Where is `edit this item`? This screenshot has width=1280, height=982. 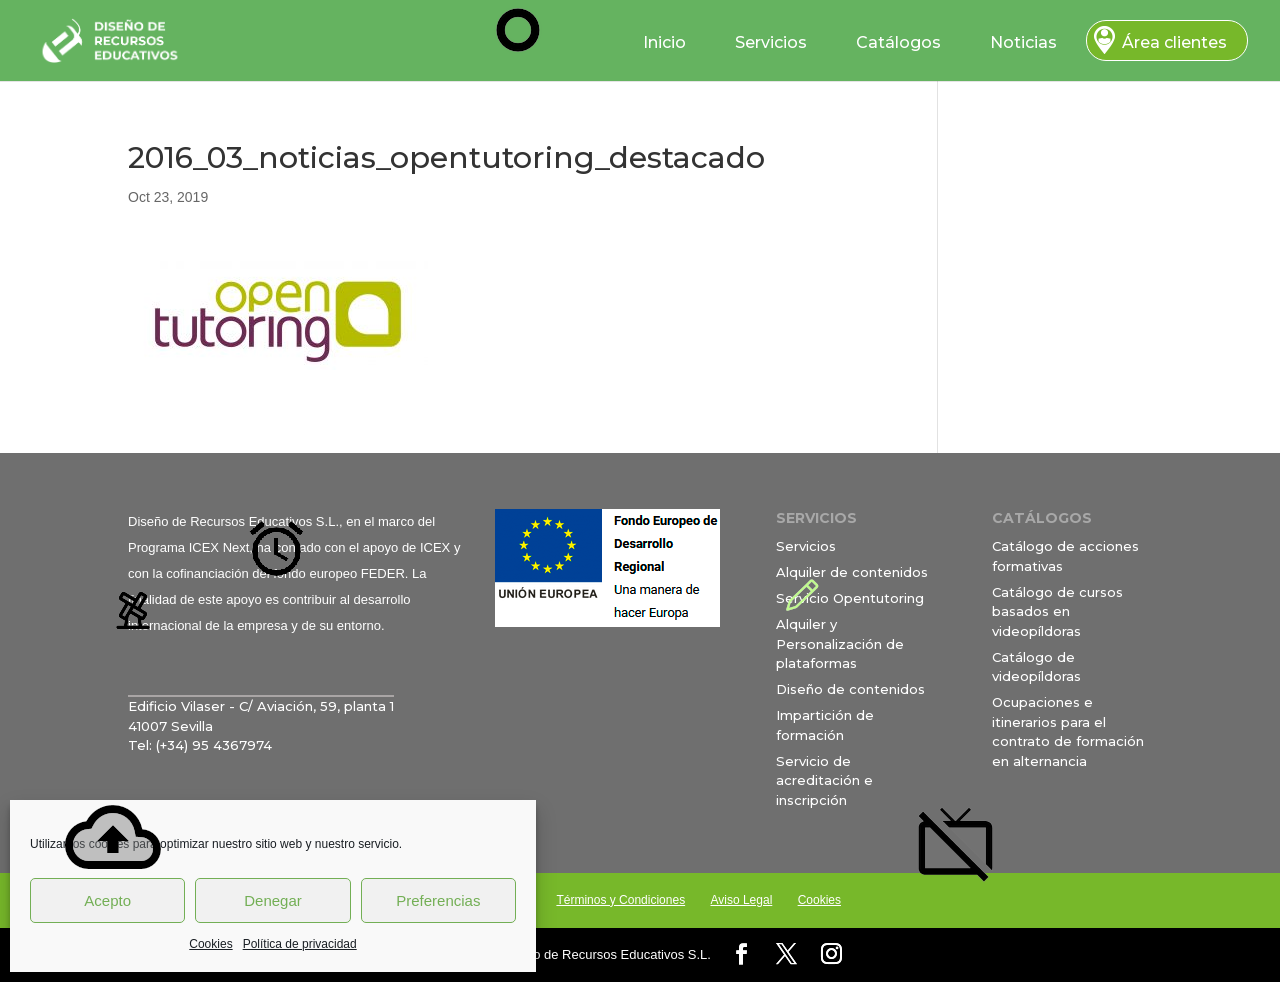 edit this item is located at coordinates (802, 595).